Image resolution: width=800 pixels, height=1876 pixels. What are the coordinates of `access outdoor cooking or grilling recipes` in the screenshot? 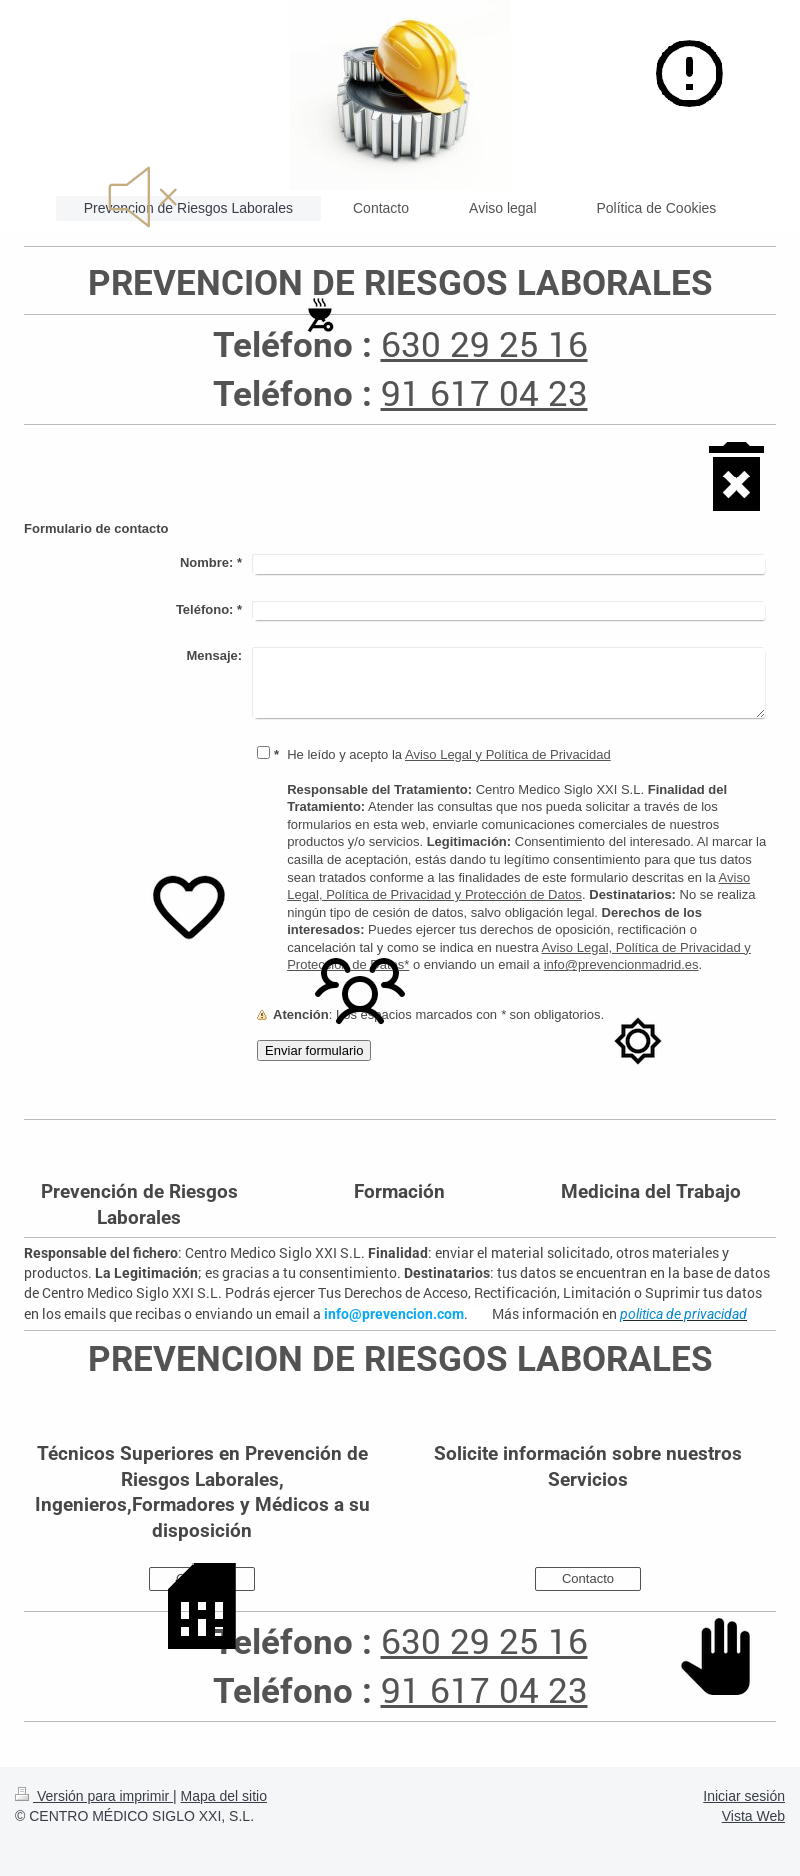 It's located at (320, 315).